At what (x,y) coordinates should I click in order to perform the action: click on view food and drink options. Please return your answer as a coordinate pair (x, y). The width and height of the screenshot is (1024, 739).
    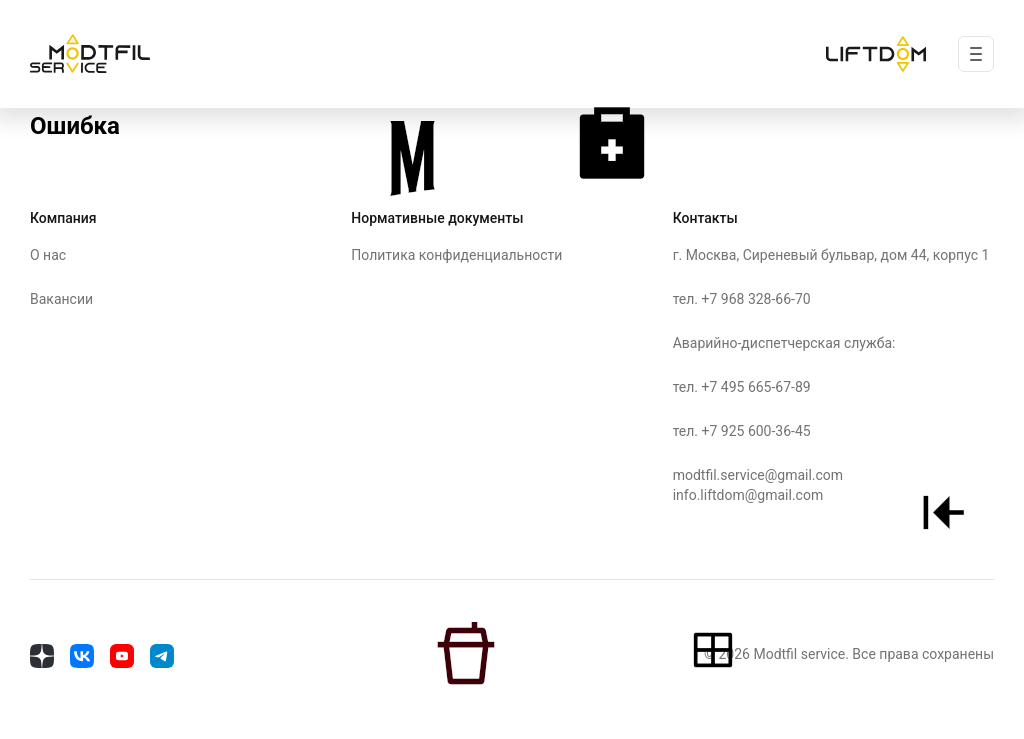
    Looking at the image, I should click on (466, 656).